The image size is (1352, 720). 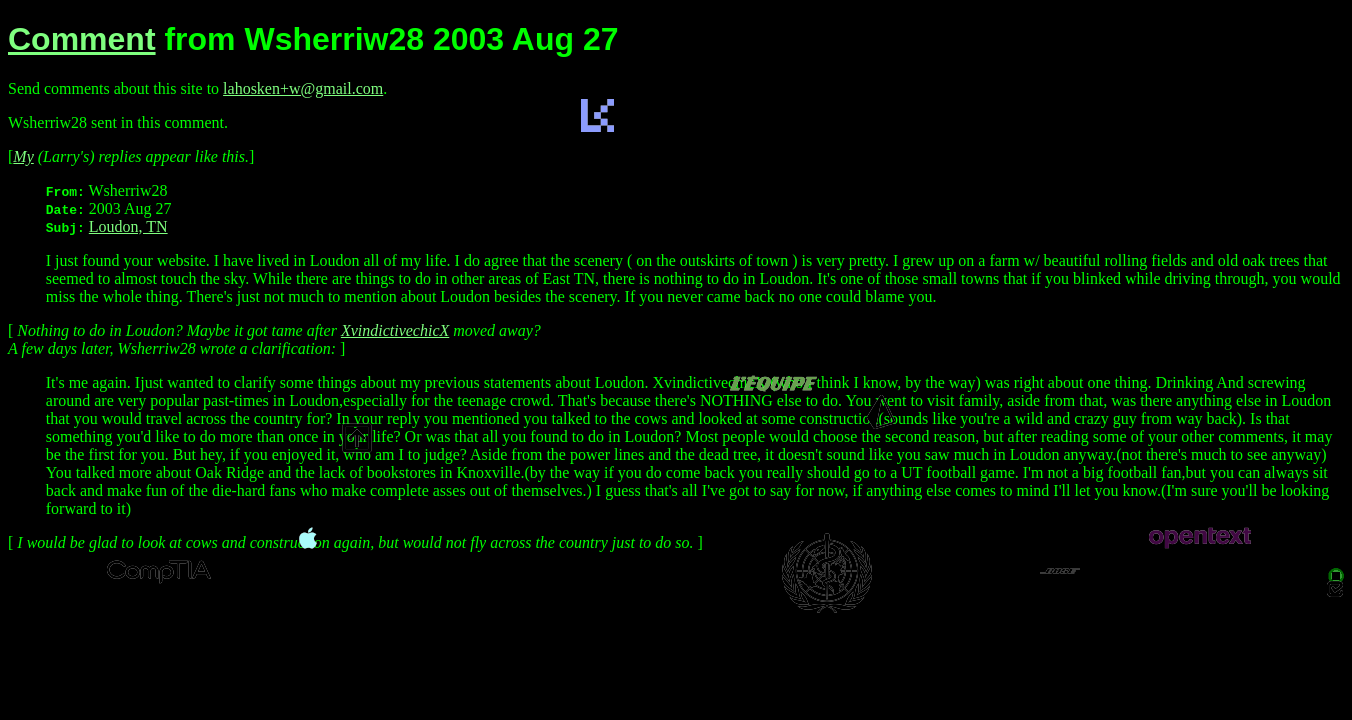 I want to click on checkmarx company logo, so click(x=1335, y=589).